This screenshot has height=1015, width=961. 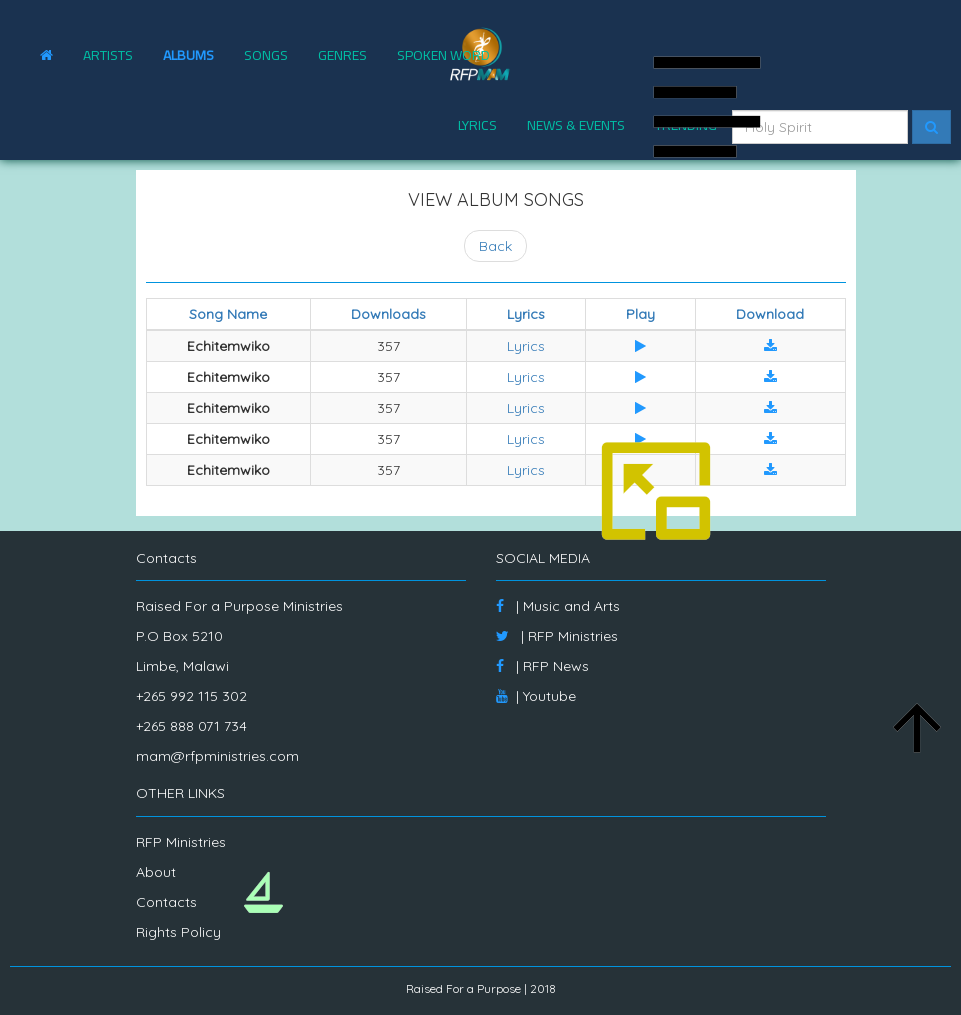 What do you see at coordinates (656, 491) in the screenshot?
I see `exit picture-in-picture mode` at bounding box center [656, 491].